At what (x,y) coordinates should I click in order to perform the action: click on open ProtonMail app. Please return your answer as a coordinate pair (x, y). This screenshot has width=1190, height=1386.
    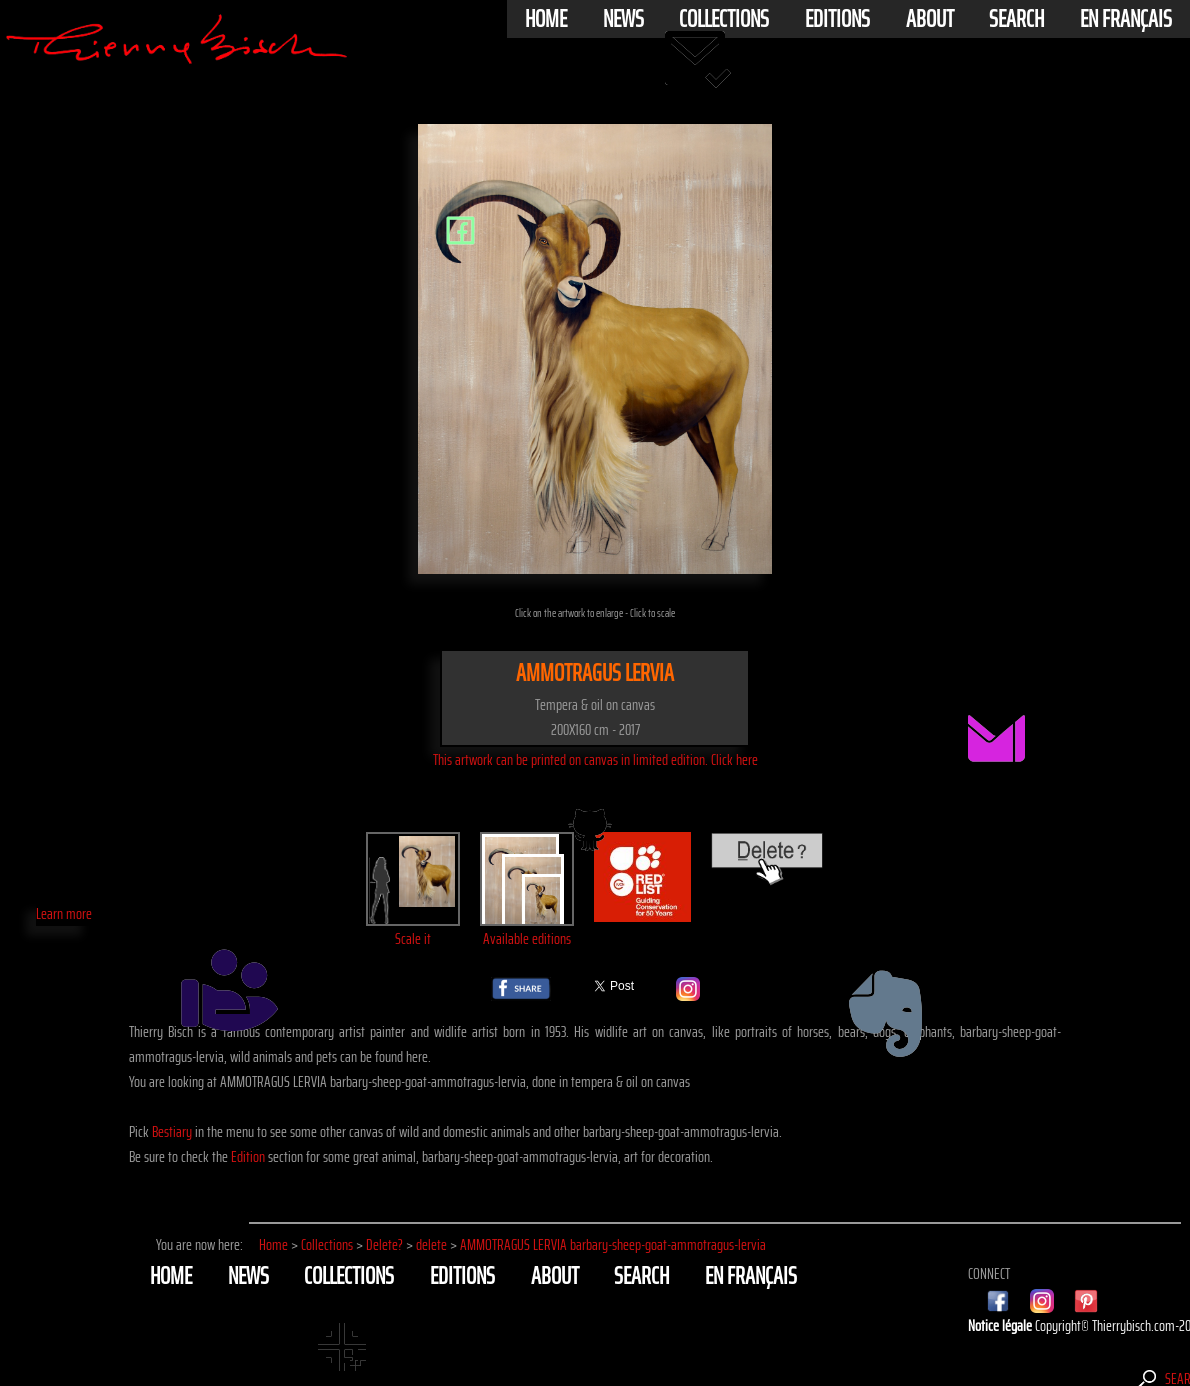
    Looking at the image, I should click on (996, 738).